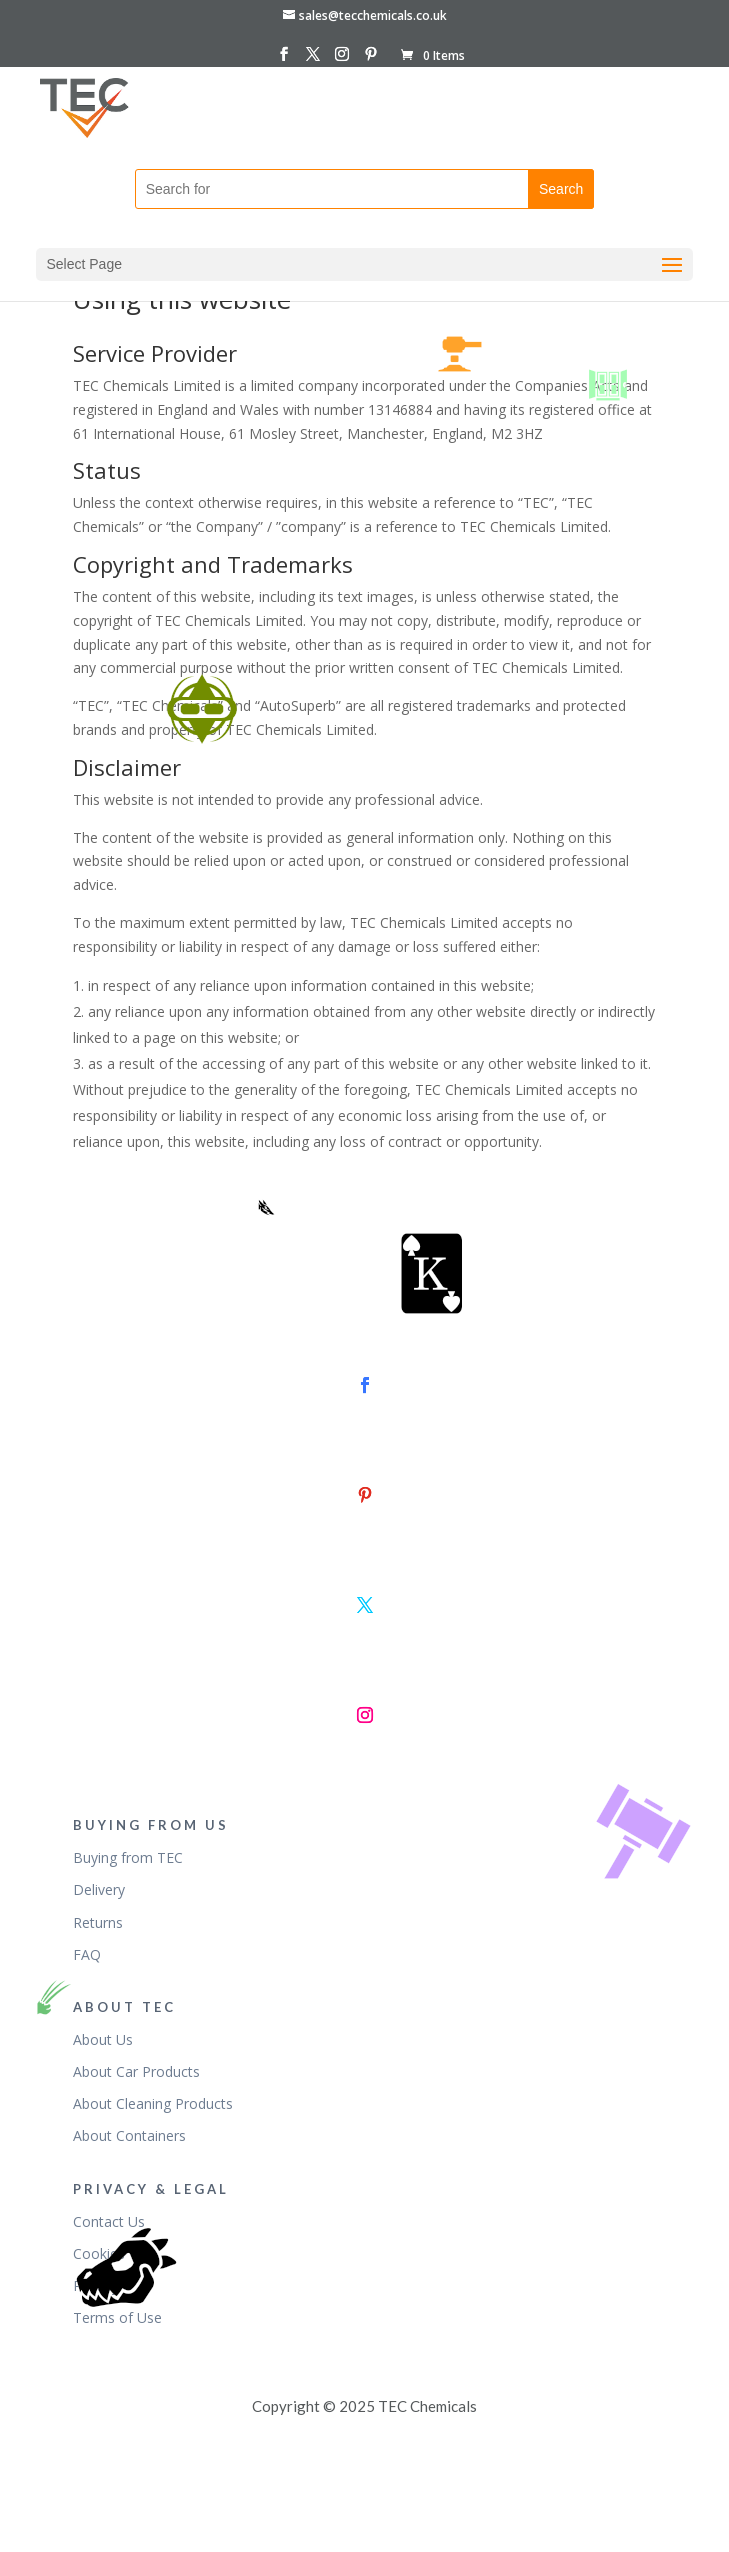  I want to click on select wolverine character or skin, so click(55, 1997).